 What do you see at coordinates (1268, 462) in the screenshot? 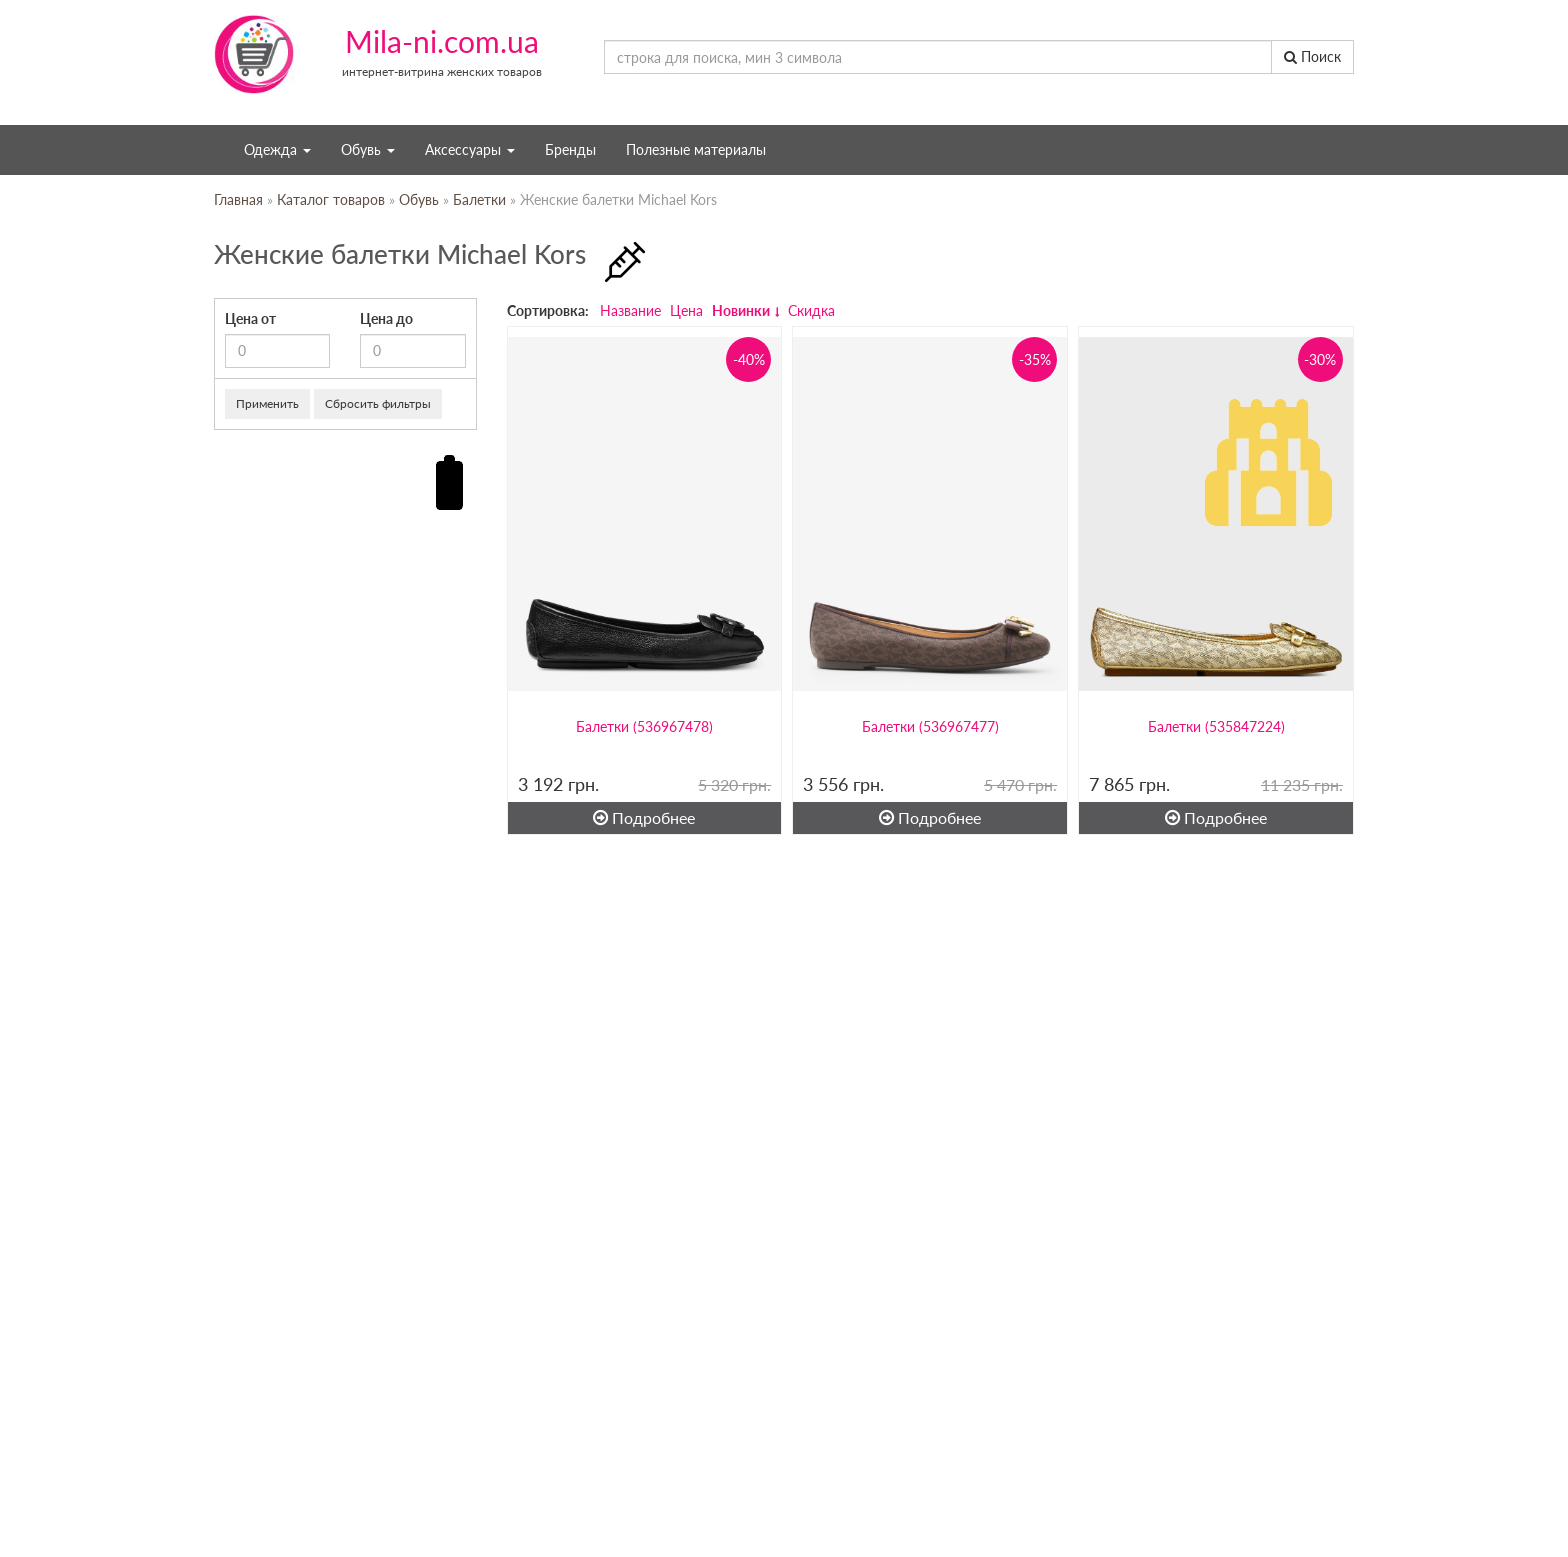
I see `indicates a hindu temple or religious site` at bounding box center [1268, 462].